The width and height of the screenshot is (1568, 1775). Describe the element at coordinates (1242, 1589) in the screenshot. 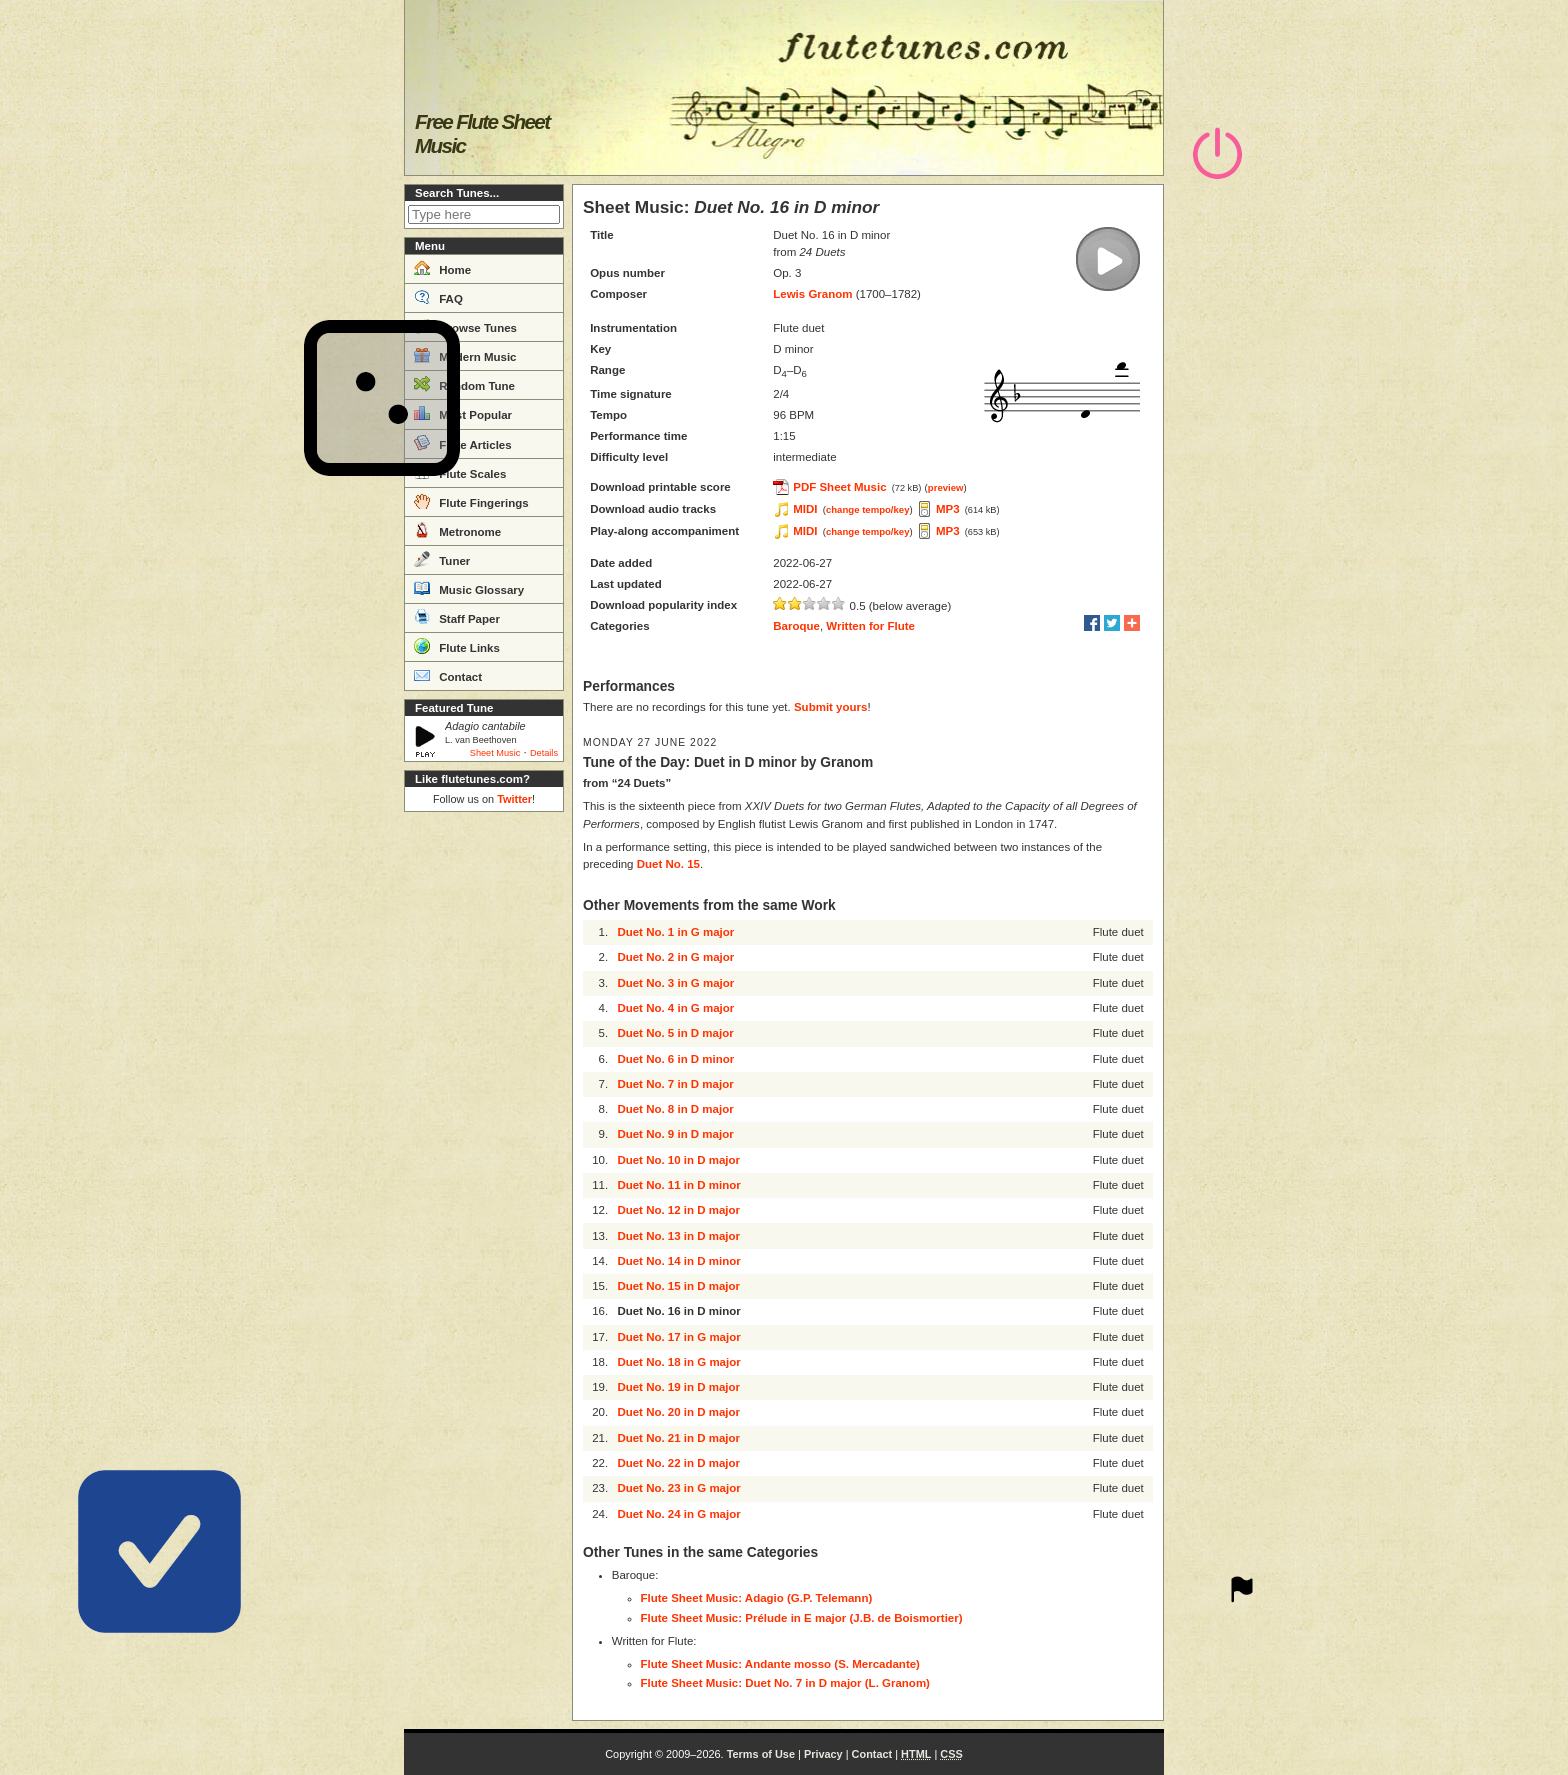

I see `flag or mark an item for follow-up` at that location.